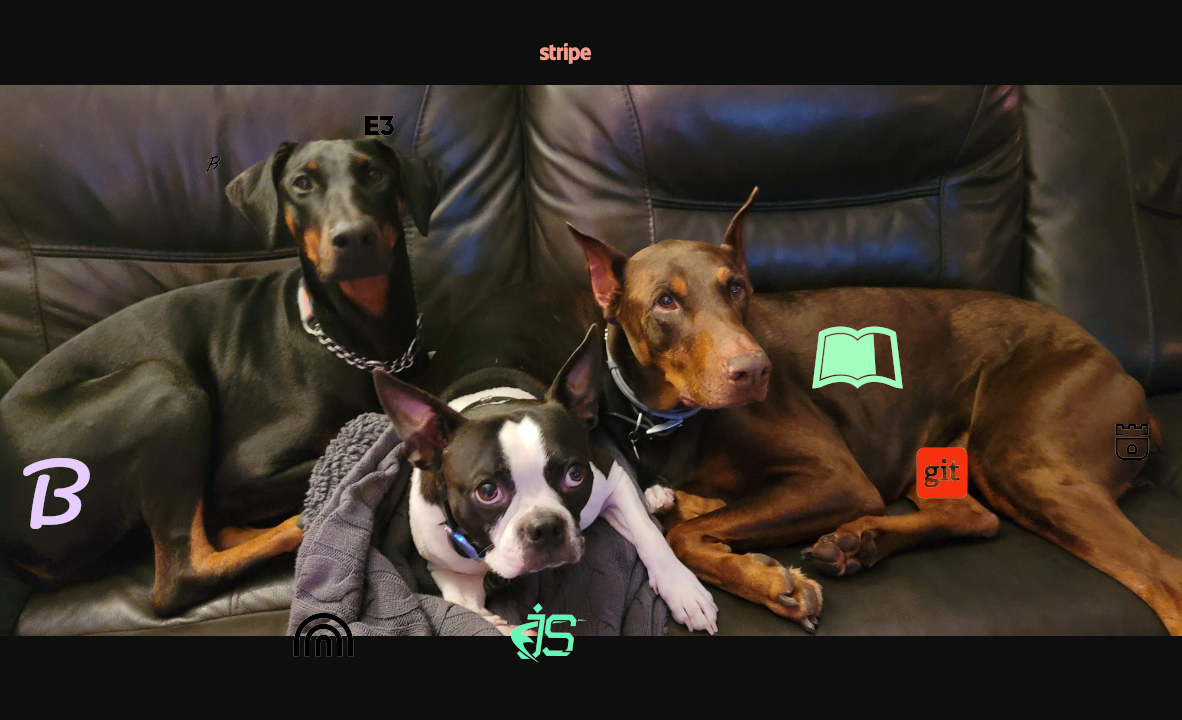 This screenshot has height=720, width=1182. What do you see at coordinates (549, 633) in the screenshot?
I see `ejs templating engine logo` at bounding box center [549, 633].